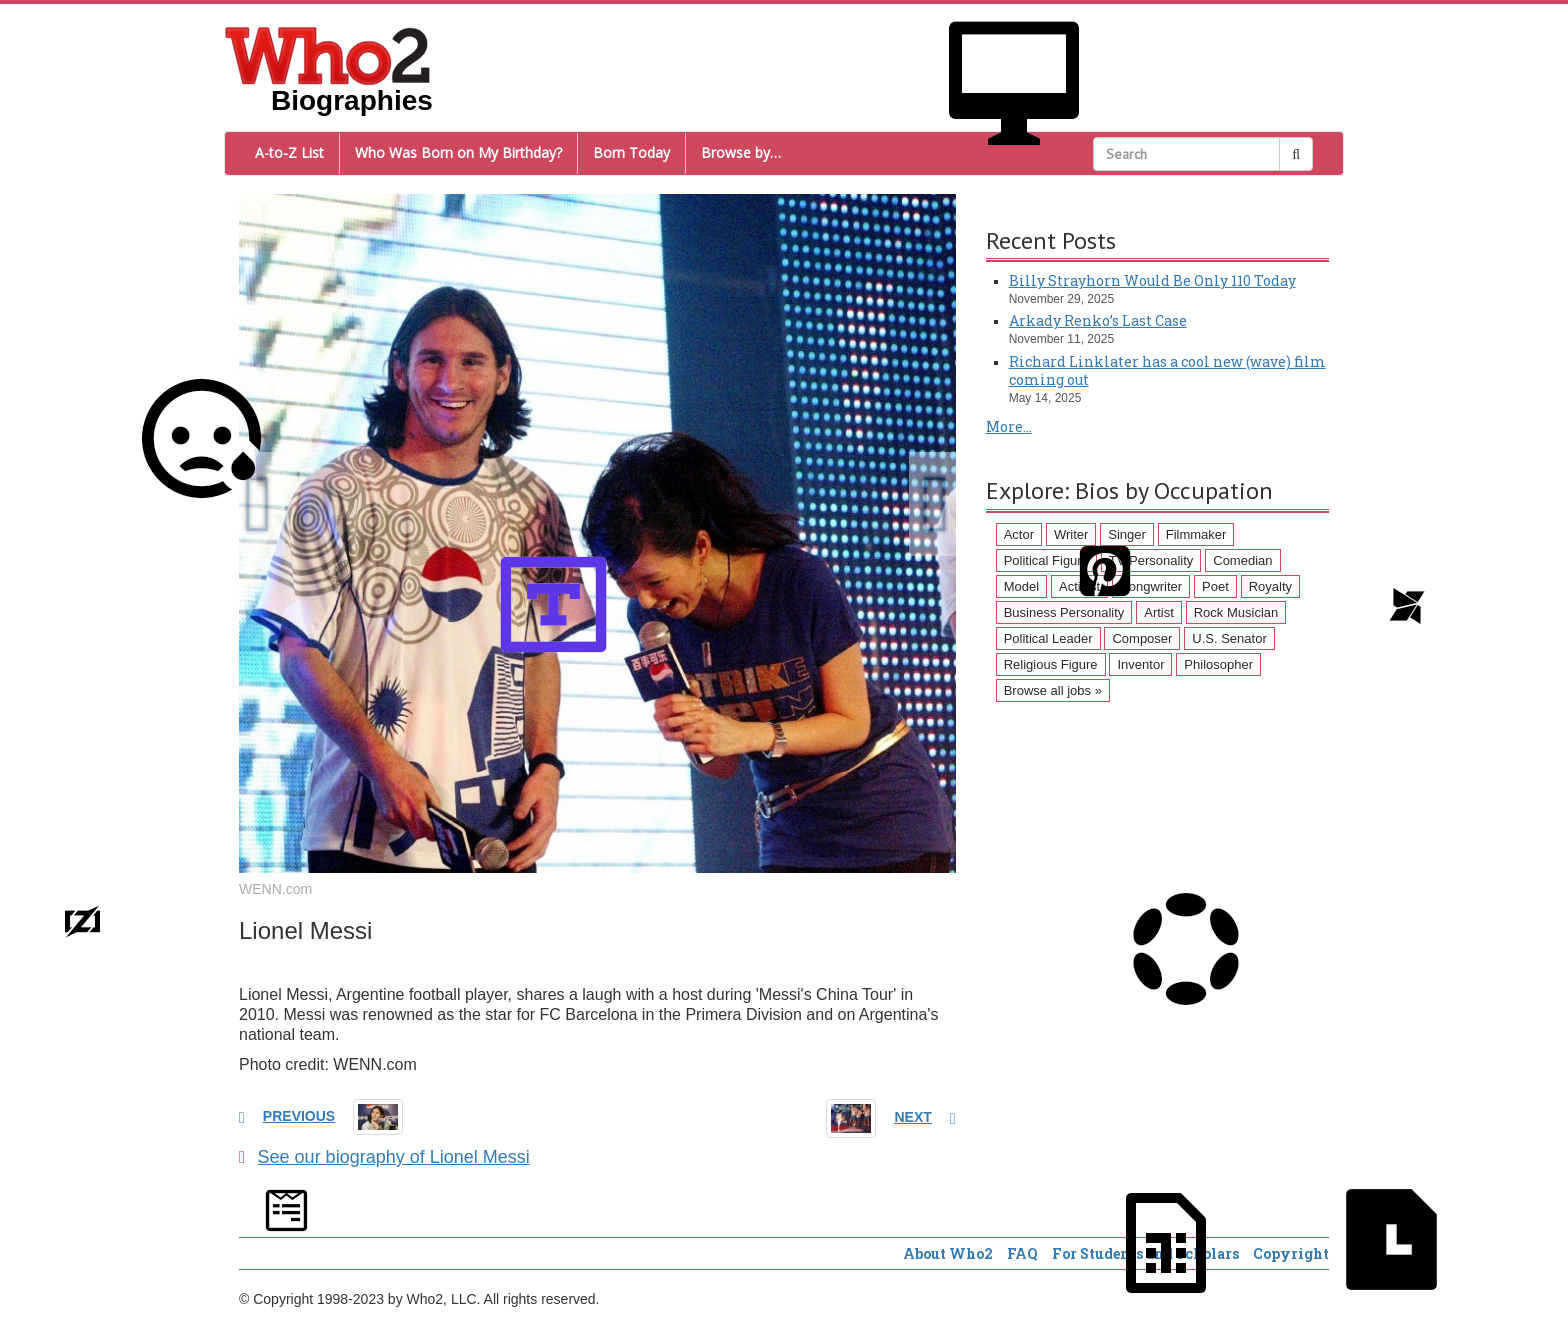  What do you see at coordinates (201, 438) in the screenshot?
I see `indicate a sad or negative reaction` at bounding box center [201, 438].